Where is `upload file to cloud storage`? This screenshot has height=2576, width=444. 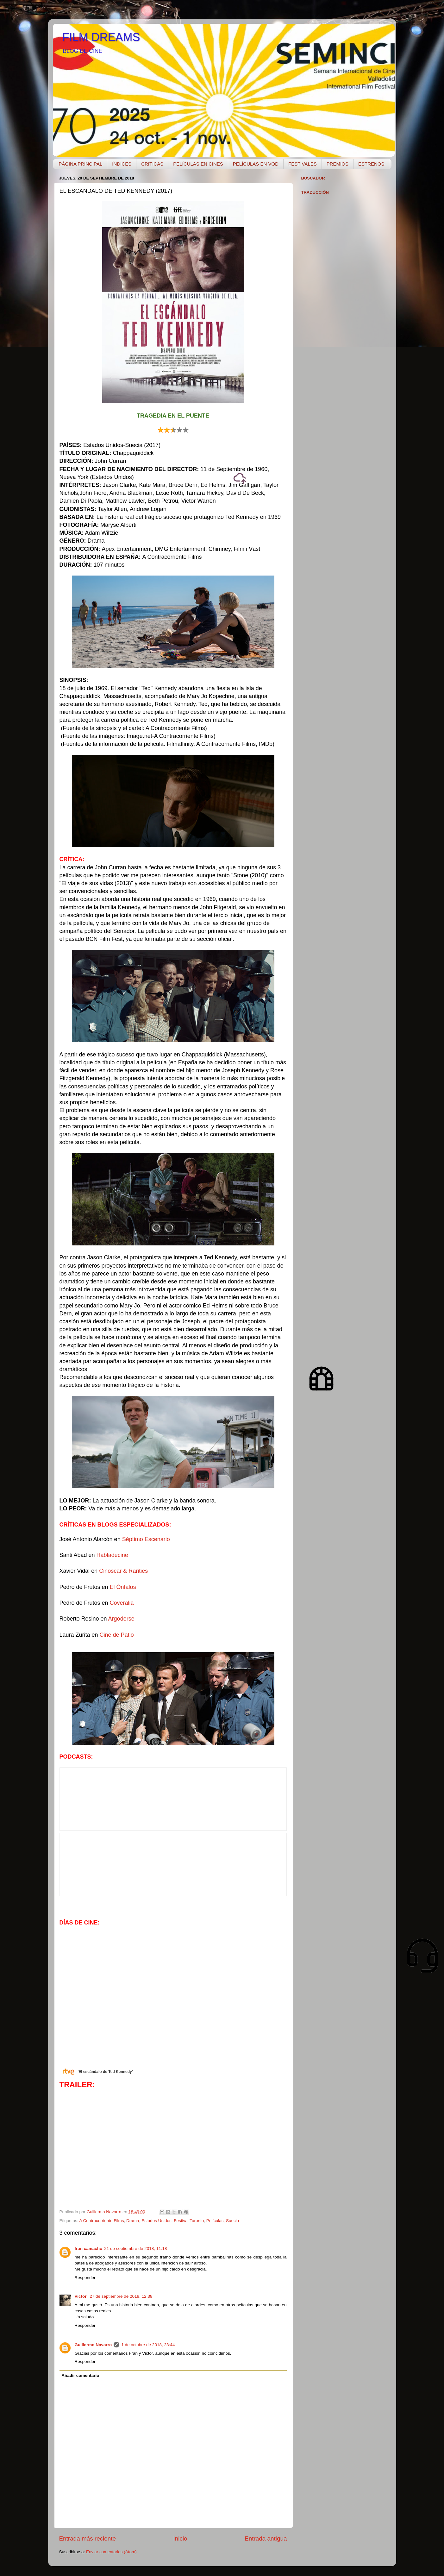
upload file to cloud storage is located at coordinates (240, 477).